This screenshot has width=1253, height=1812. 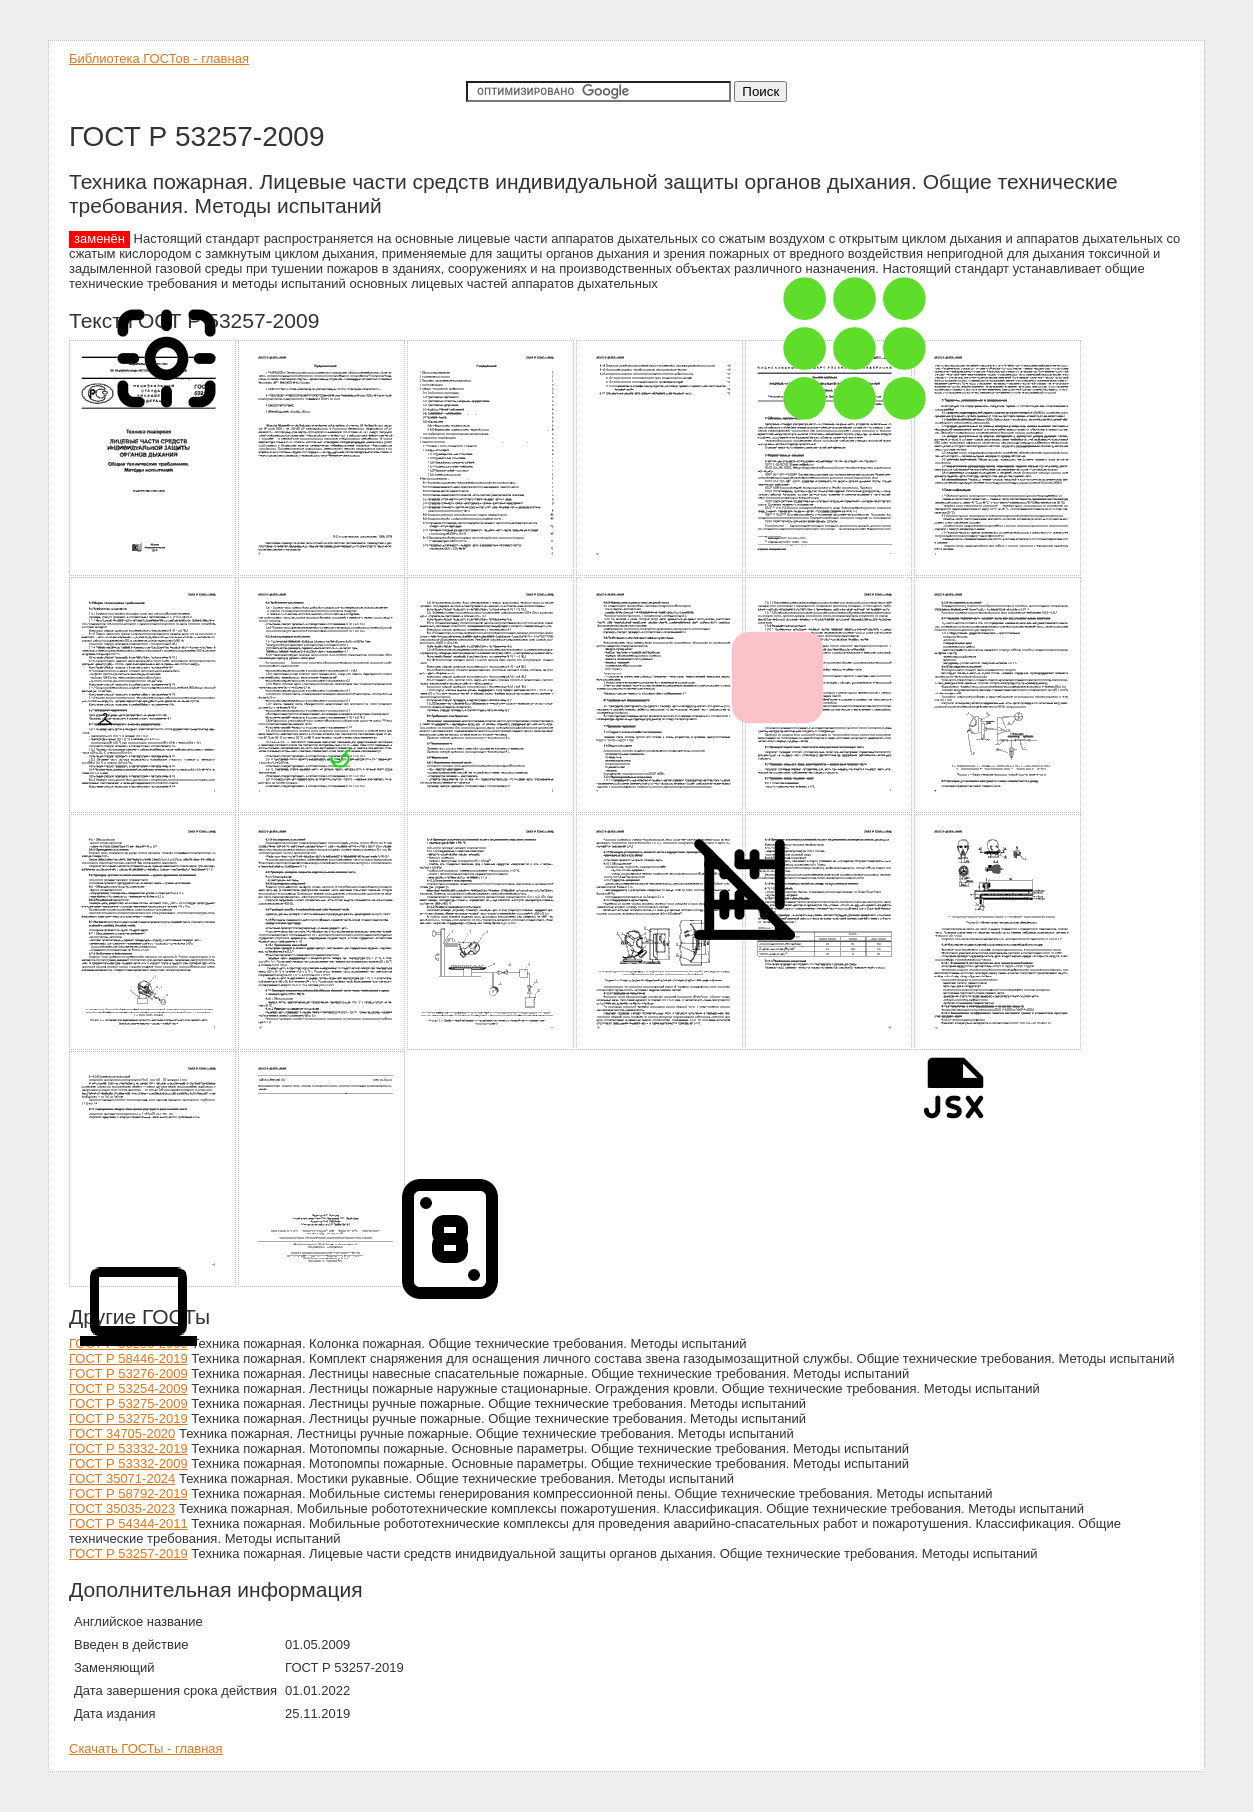 I want to click on a JSX file type indicator, so click(x=955, y=1090).